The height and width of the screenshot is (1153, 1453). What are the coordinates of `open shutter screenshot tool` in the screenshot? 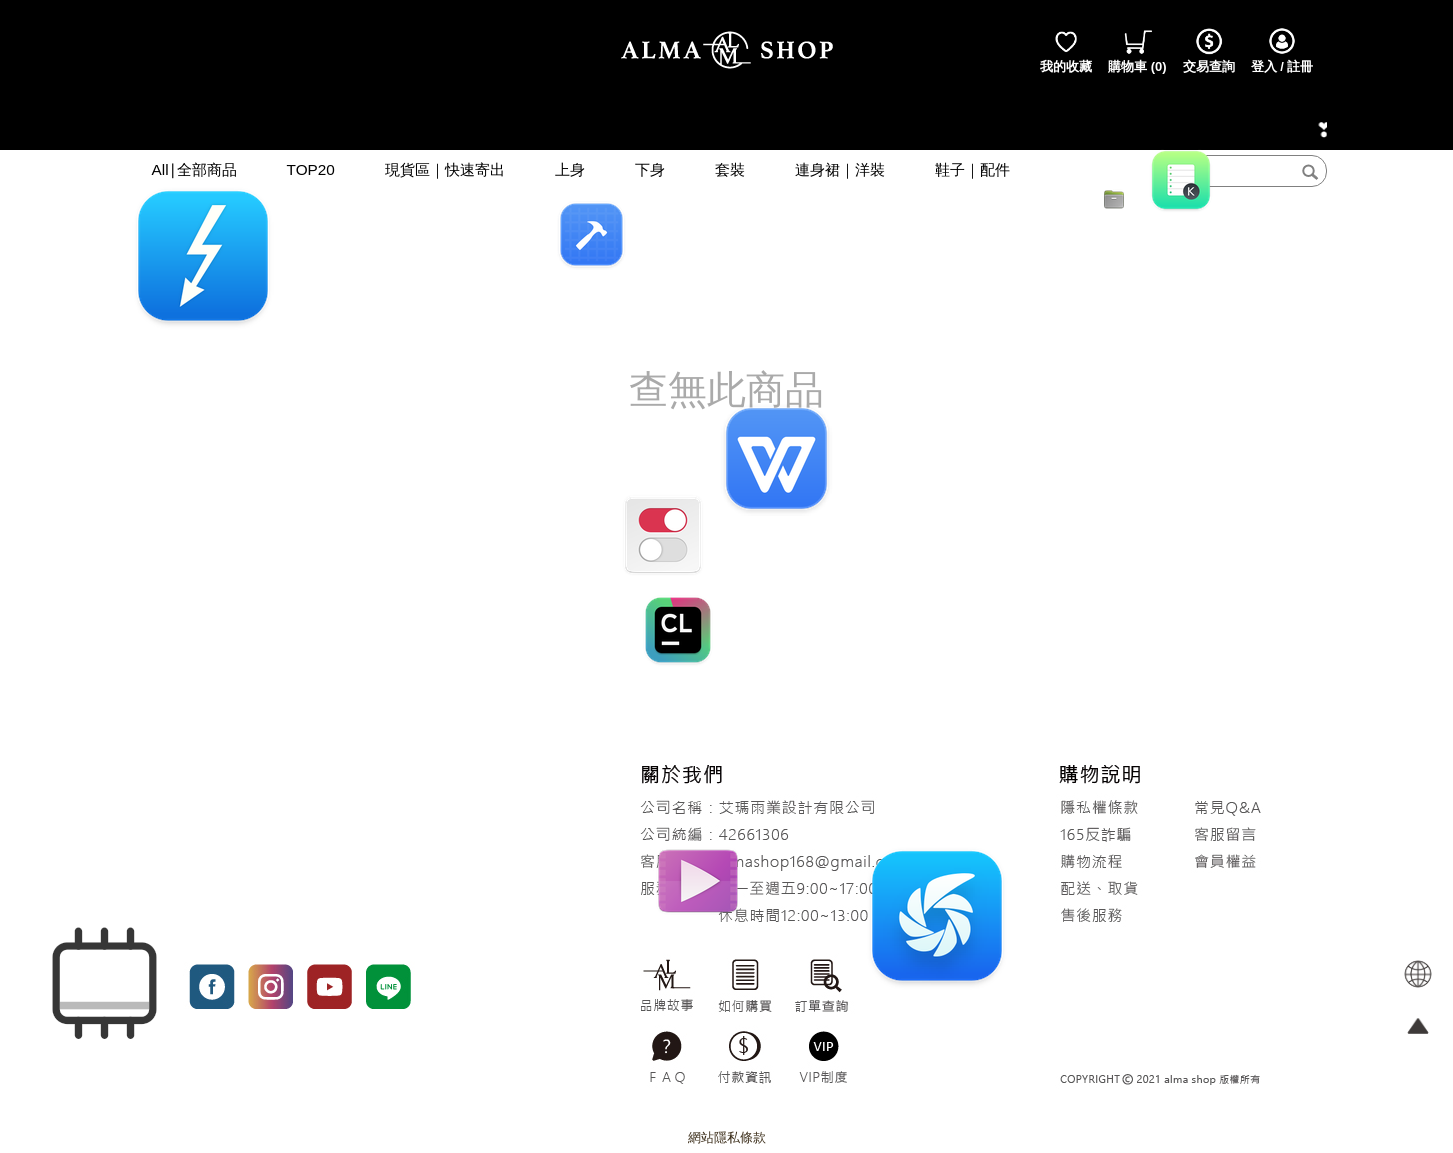 It's located at (937, 916).